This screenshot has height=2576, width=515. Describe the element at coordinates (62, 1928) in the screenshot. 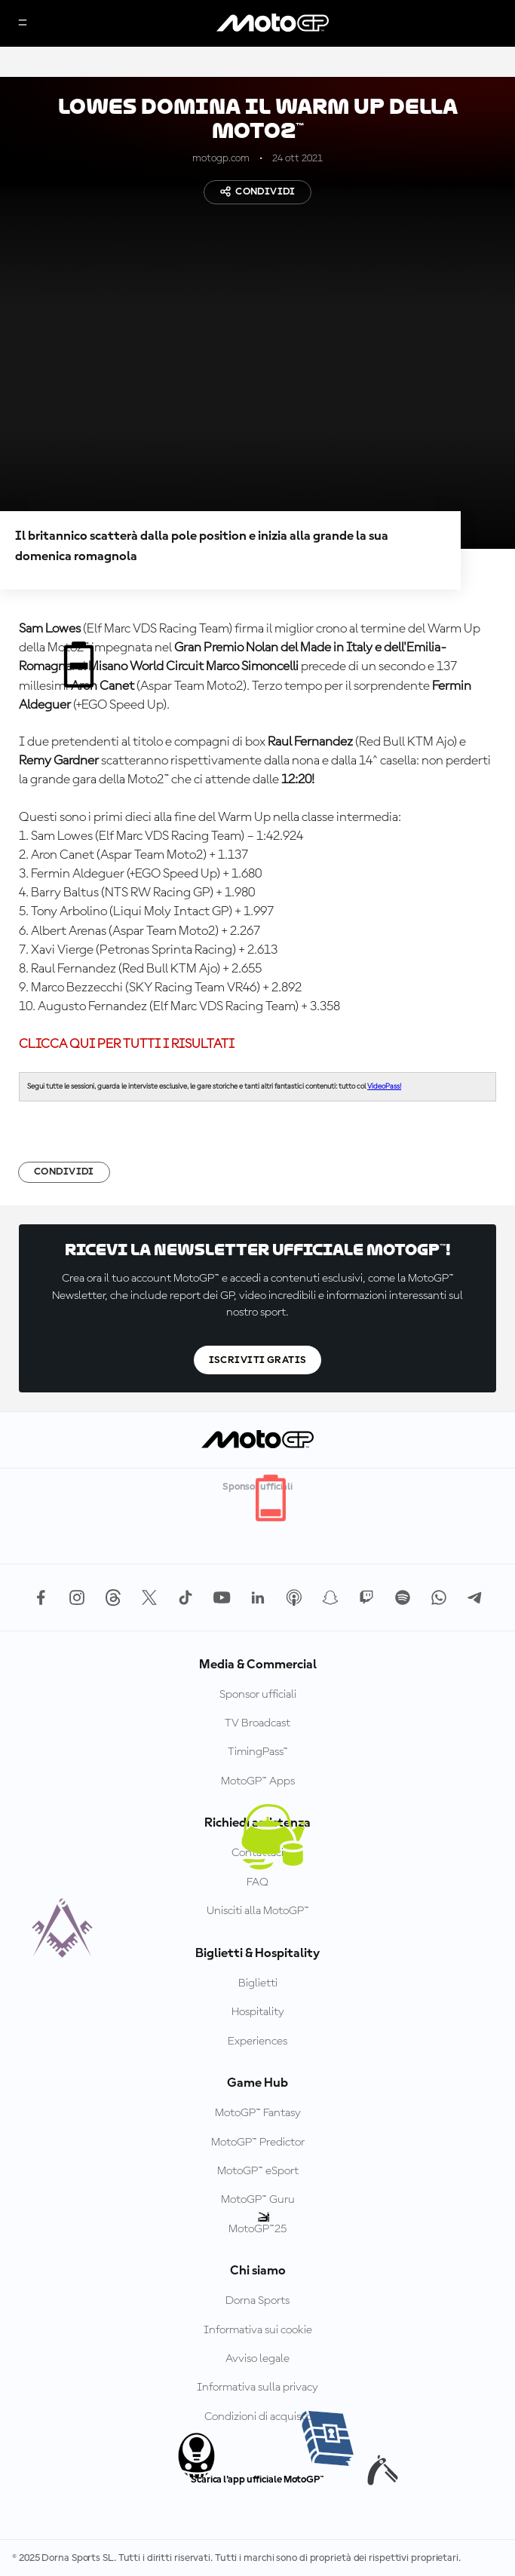

I see `freemasonry or masonic lodge symbol` at that location.